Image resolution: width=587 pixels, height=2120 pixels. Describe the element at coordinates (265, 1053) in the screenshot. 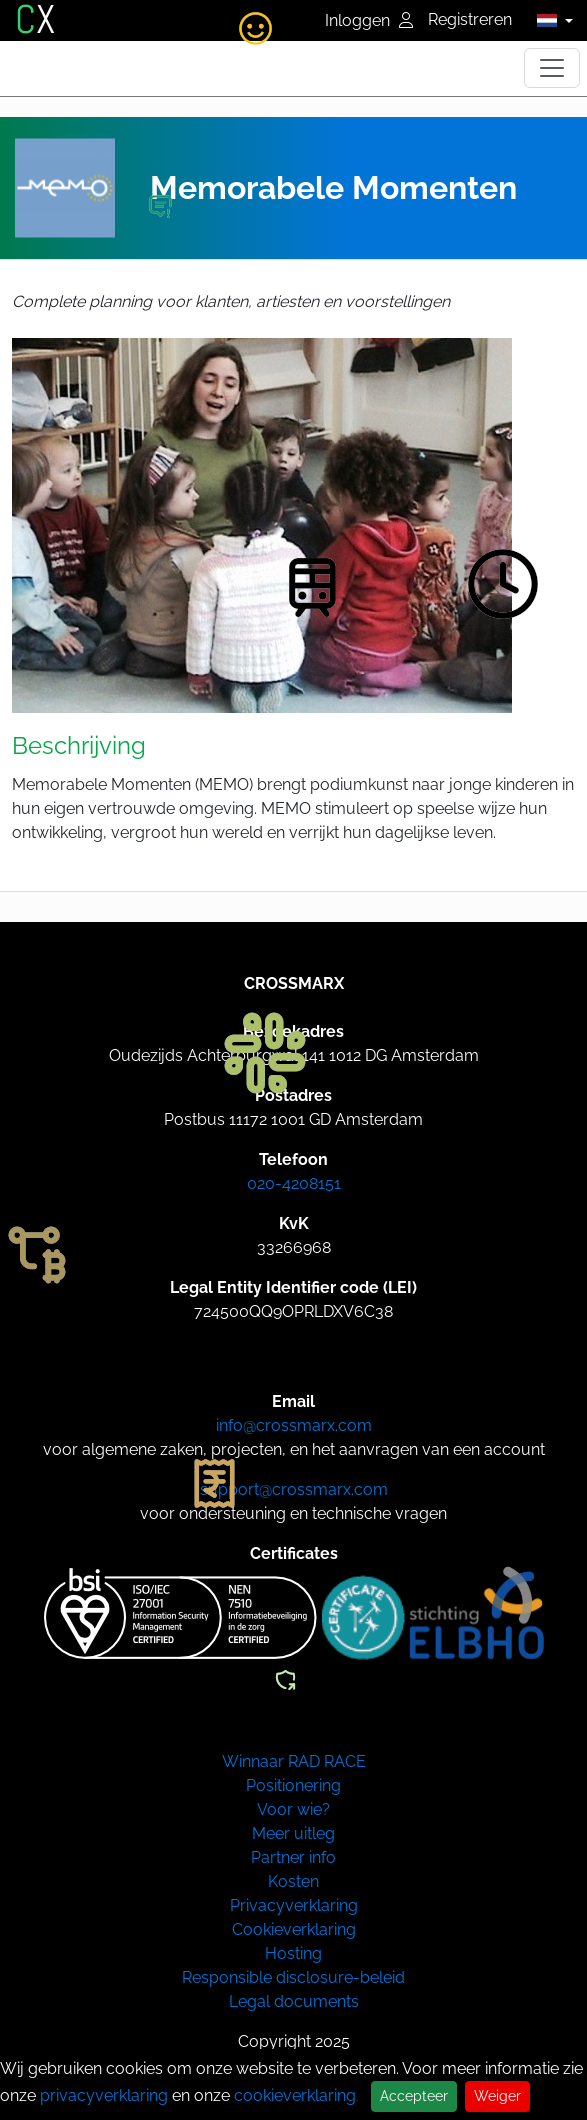

I see `open Slack messaging app` at that location.